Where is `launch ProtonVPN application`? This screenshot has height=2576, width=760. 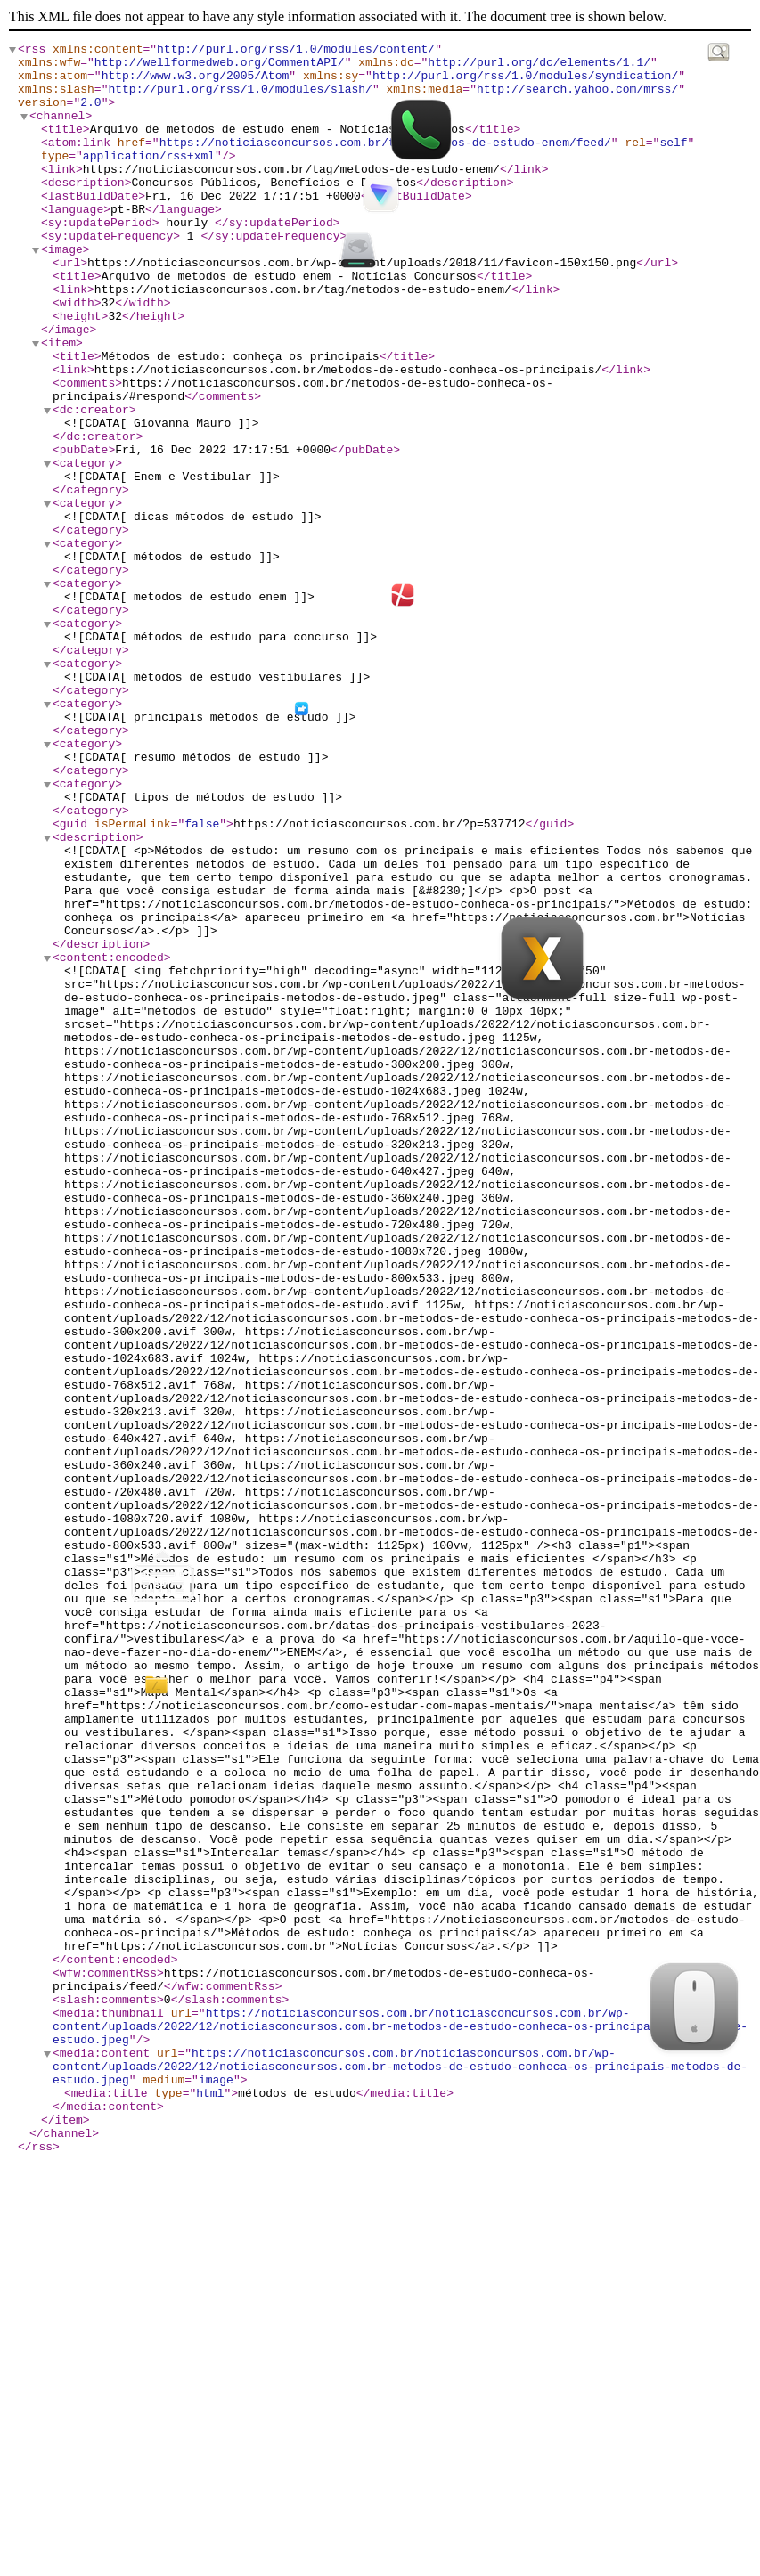 launch ProtonVPN application is located at coordinates (380, 194).